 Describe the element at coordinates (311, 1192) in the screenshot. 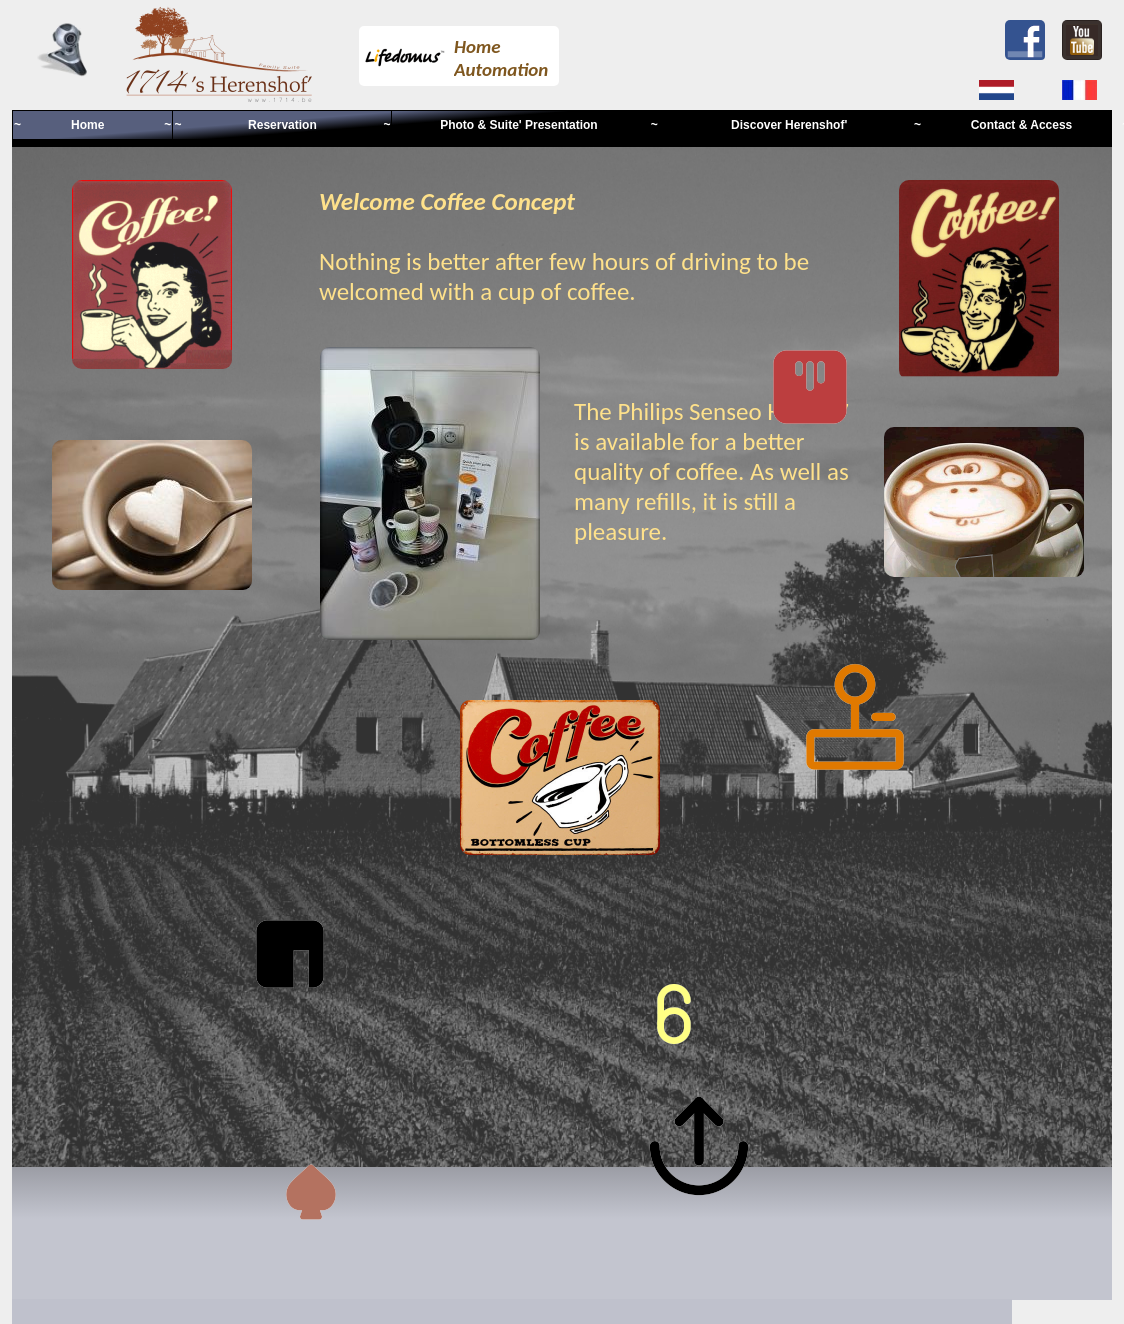

I see `spade suit symbol for card games` at that location.